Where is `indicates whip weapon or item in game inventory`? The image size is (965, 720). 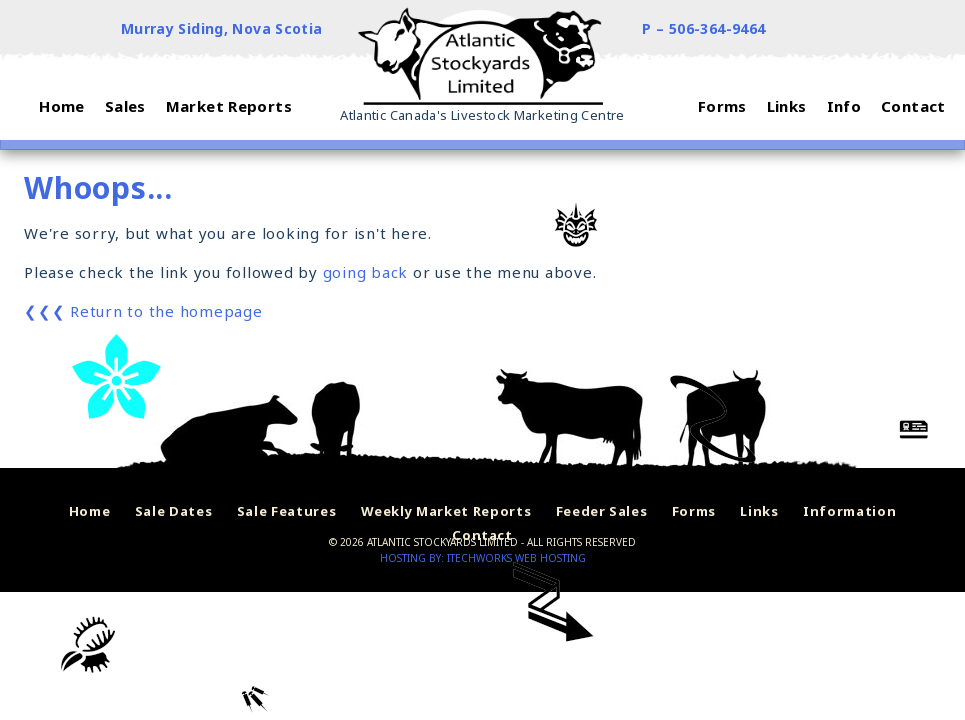
indicates whip weapon or item in game inventory is located at coordinates (713, 420).